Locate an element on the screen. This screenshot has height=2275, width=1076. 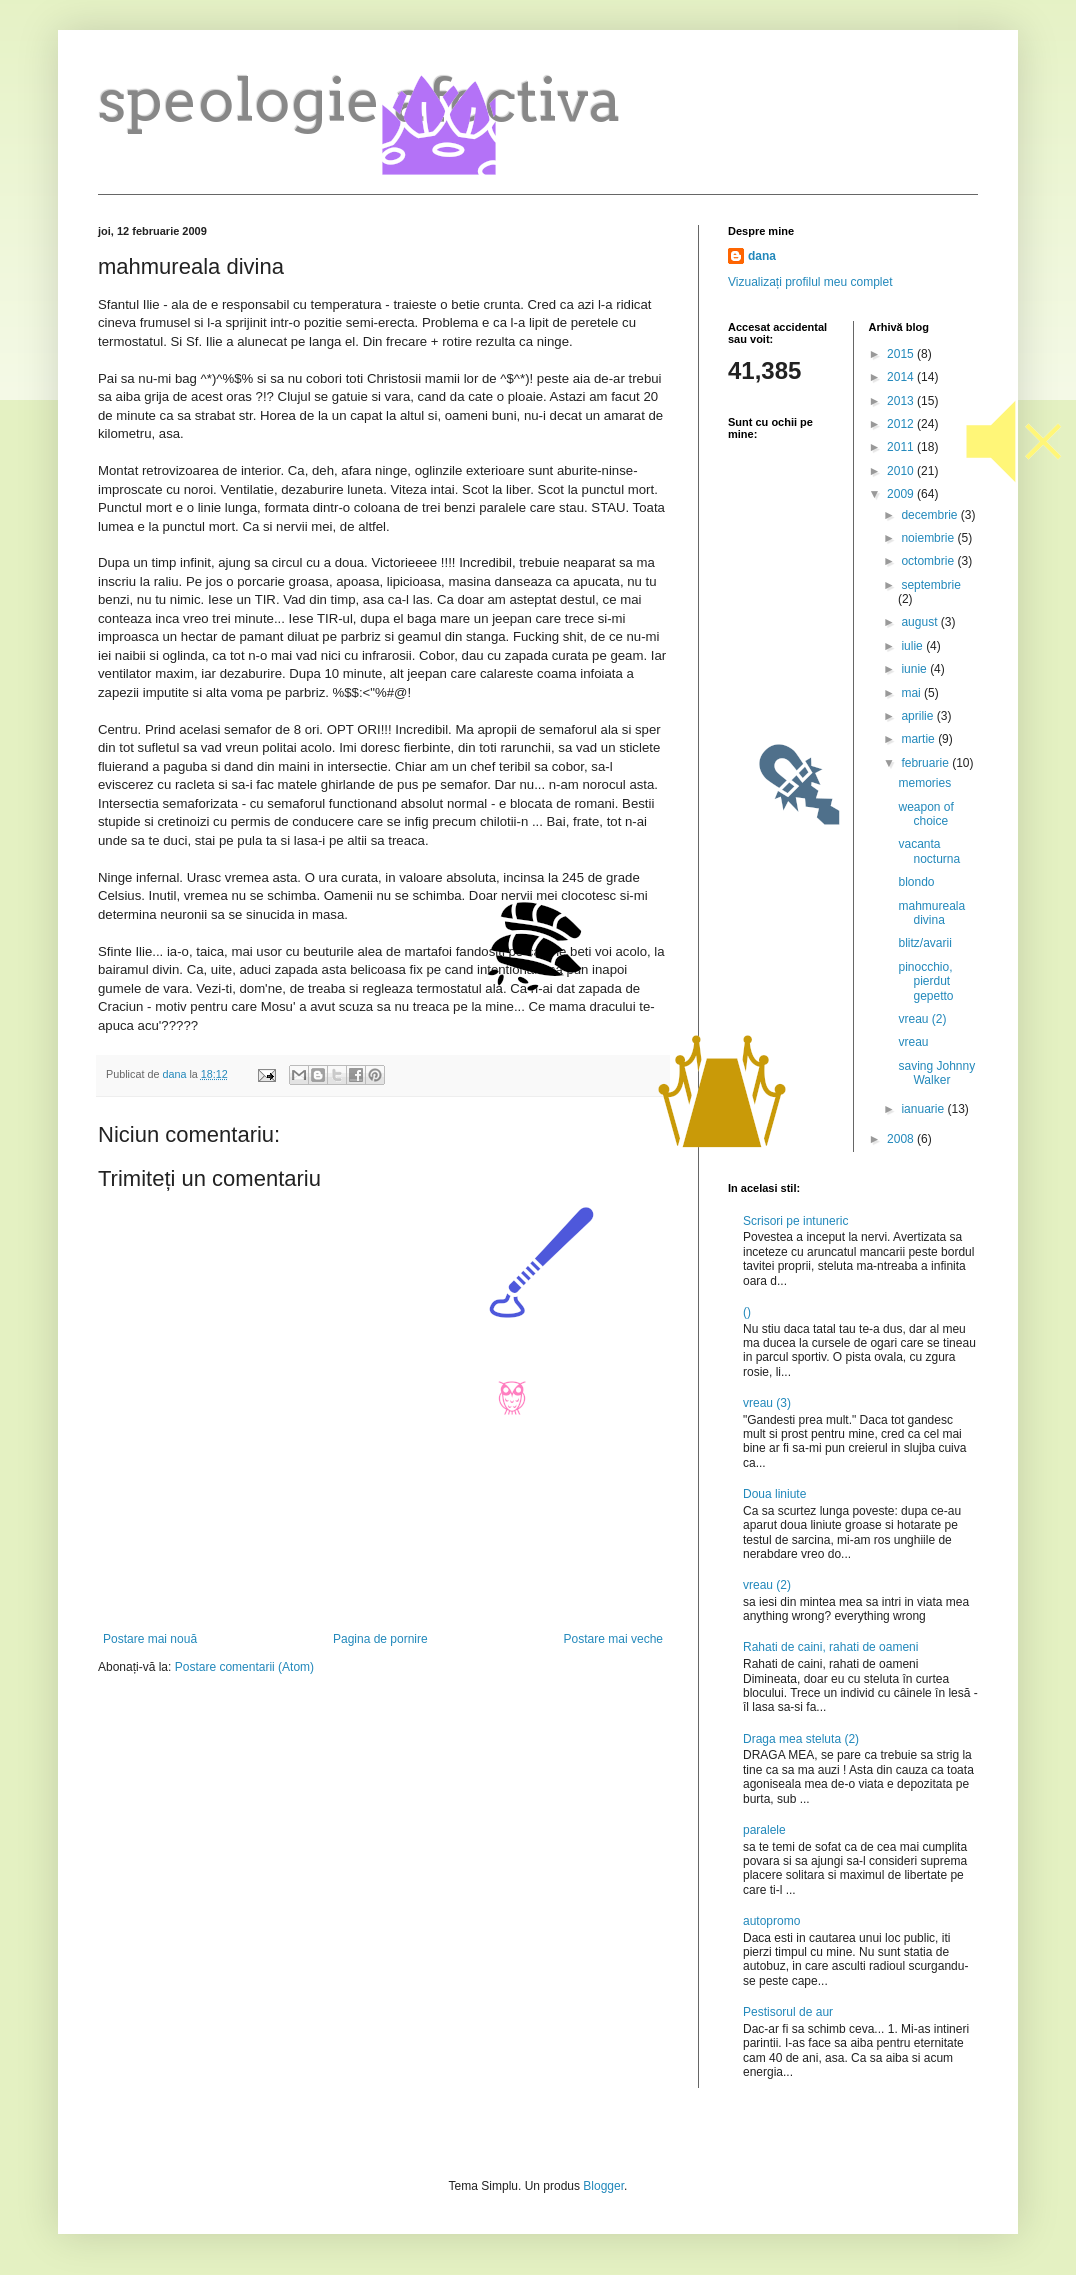
activate magnetic pulse ability is located at coordinates (799, 784).